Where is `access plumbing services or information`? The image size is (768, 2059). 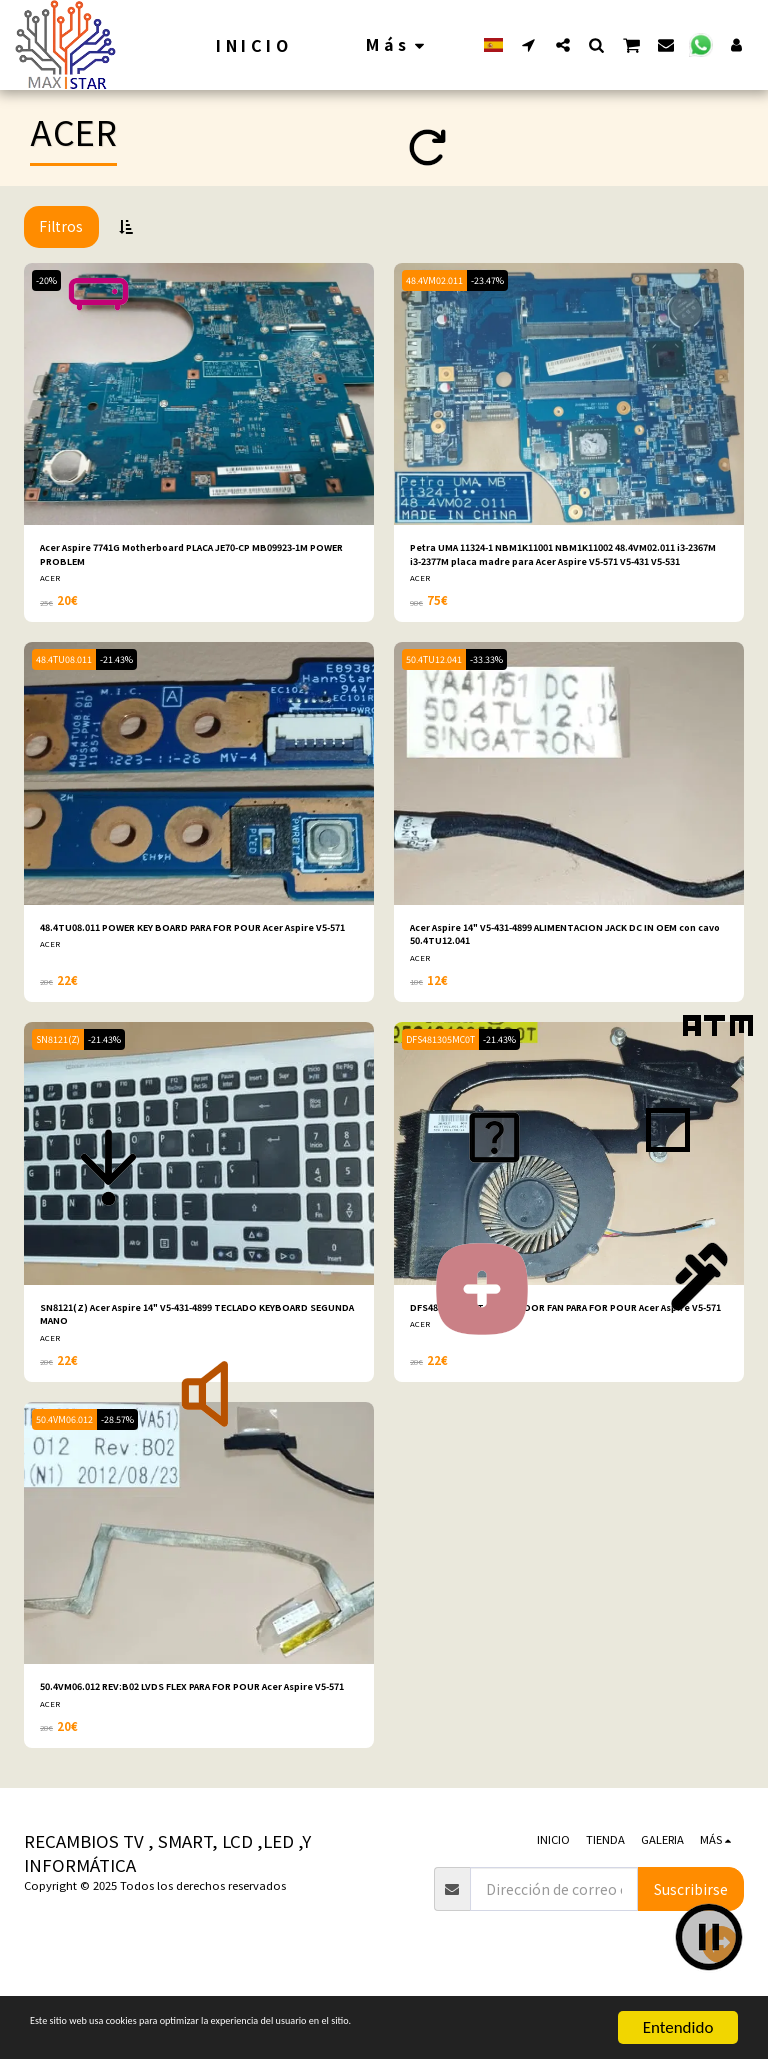
access plumbing services or information is located at coordinates (699, 1276).